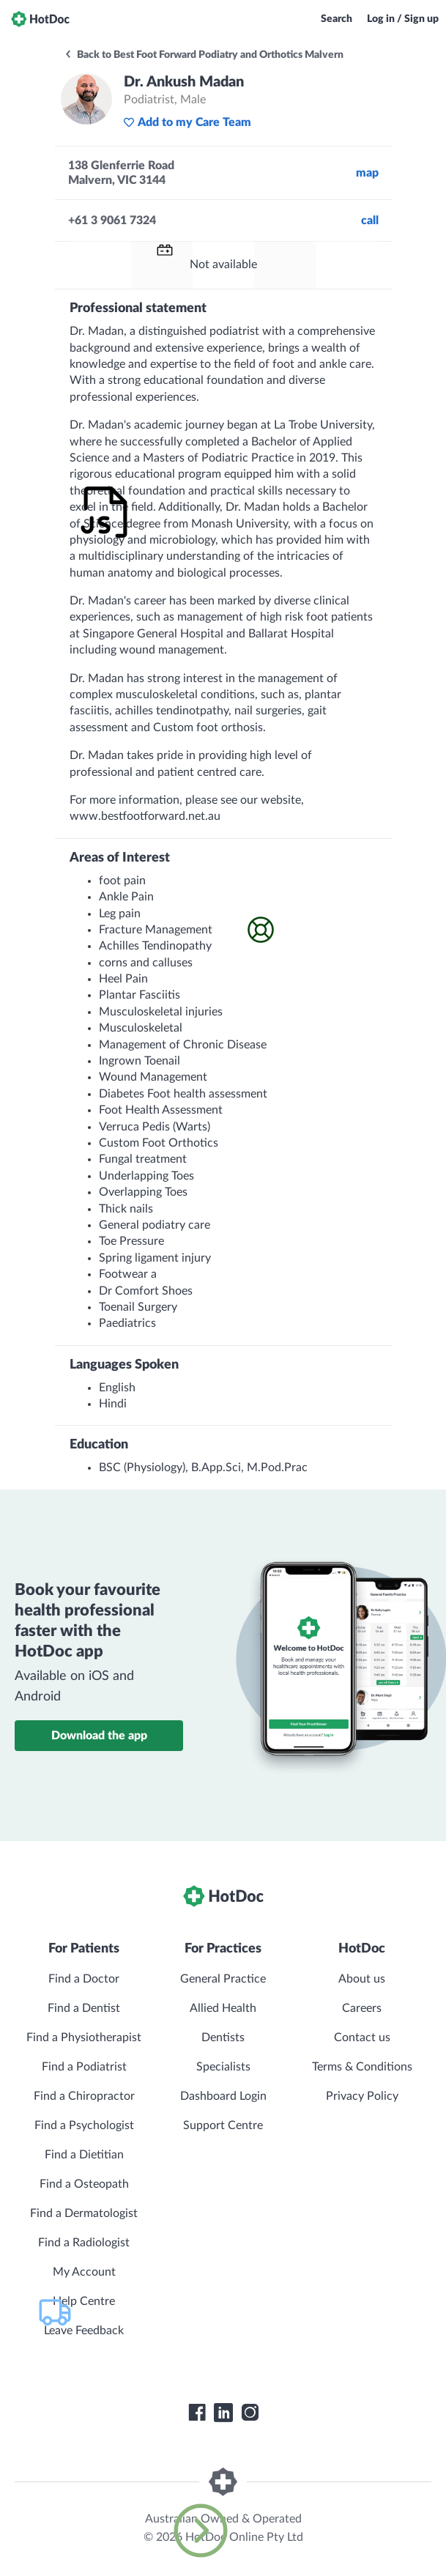 The image size is (446, 2576). I want to click on javascript file indicator, so click(105, 512).